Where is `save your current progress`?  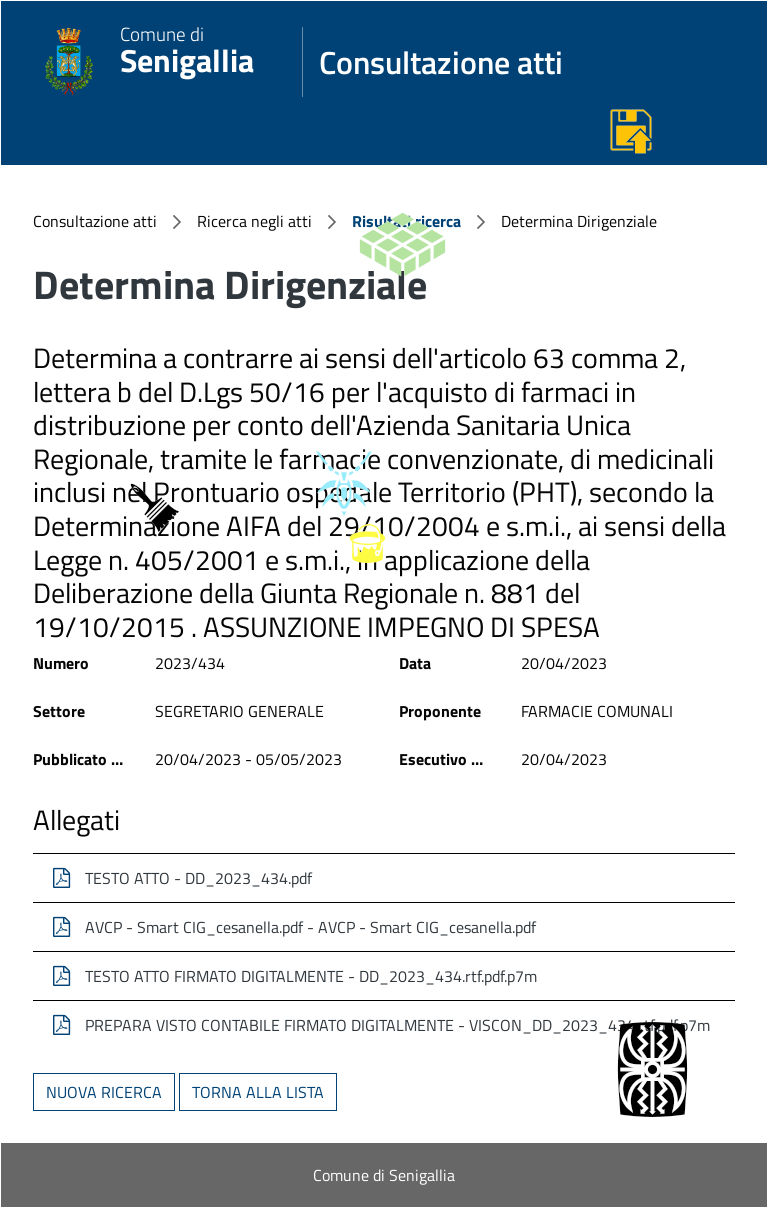
save your current progress is located at coordinates (631, 130).